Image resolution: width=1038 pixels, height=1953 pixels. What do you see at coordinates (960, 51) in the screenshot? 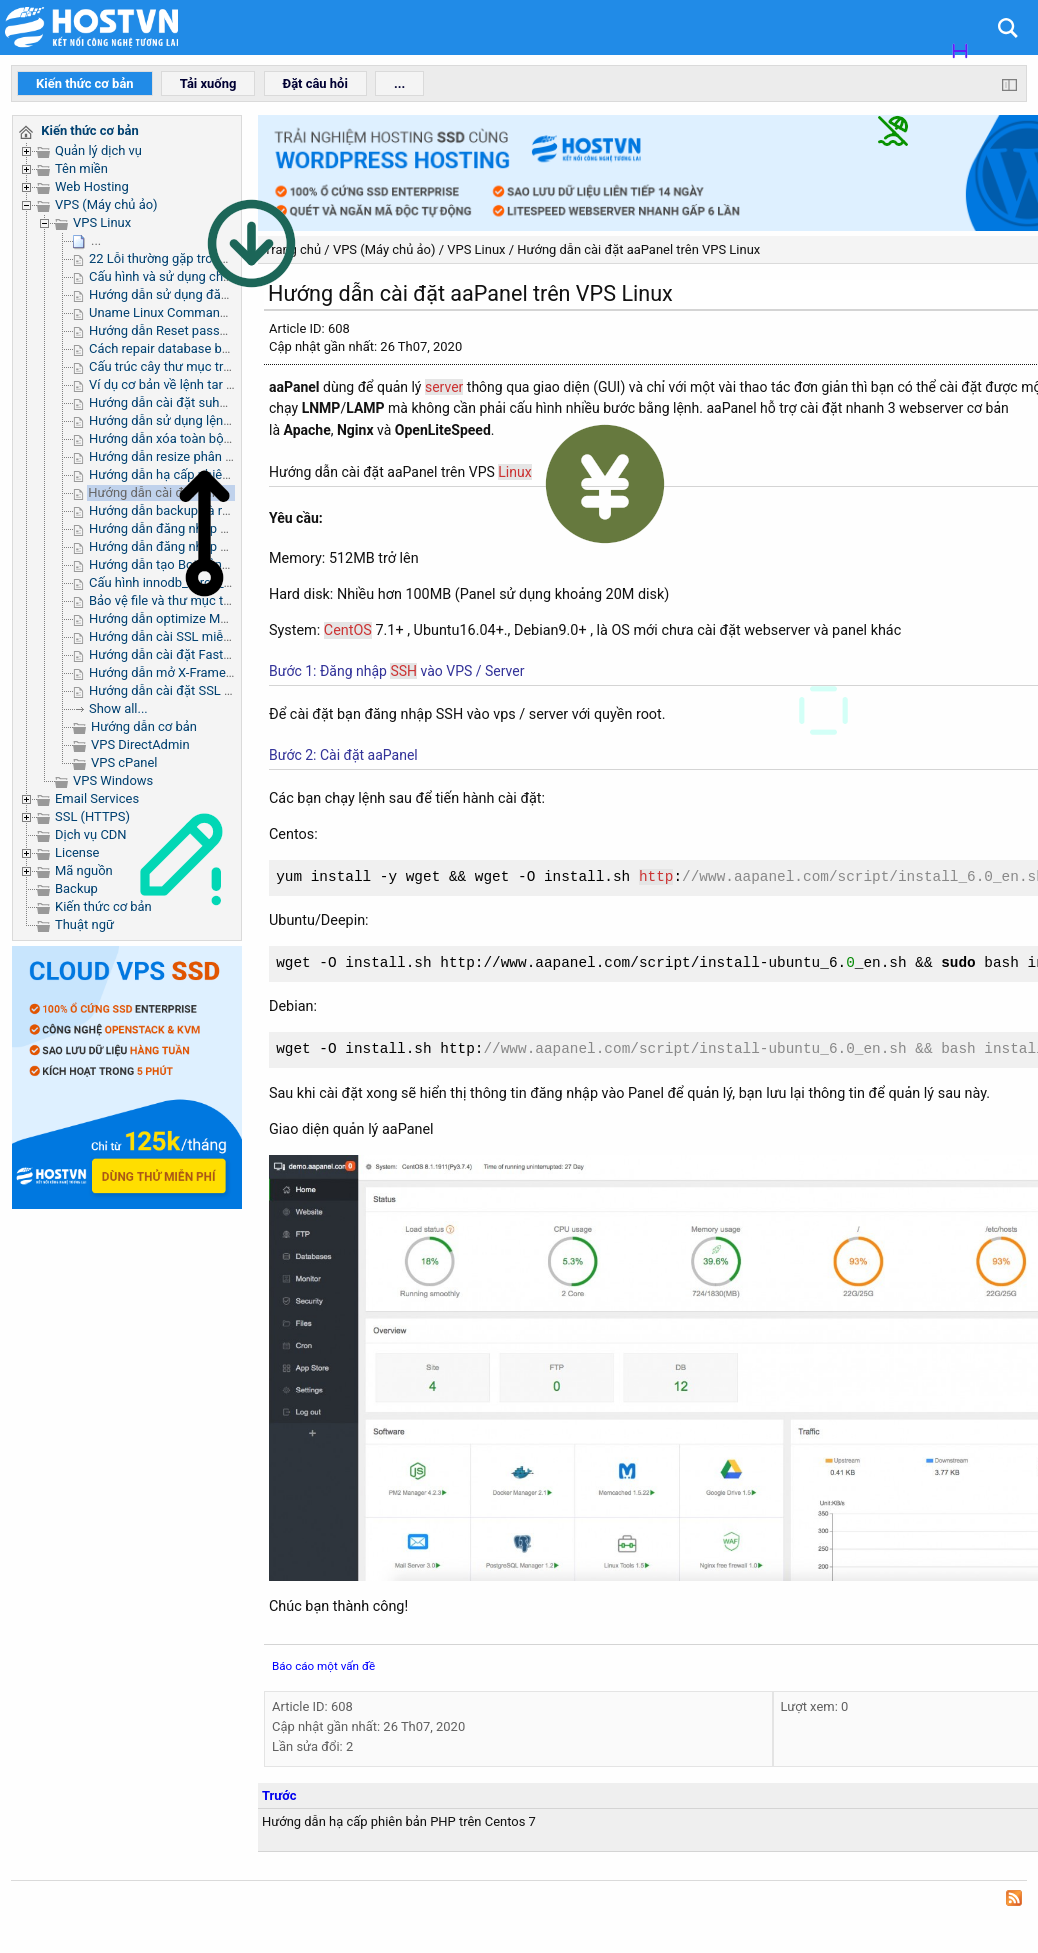
I see `apply heading text formatting` at bounding box center [960, 51].